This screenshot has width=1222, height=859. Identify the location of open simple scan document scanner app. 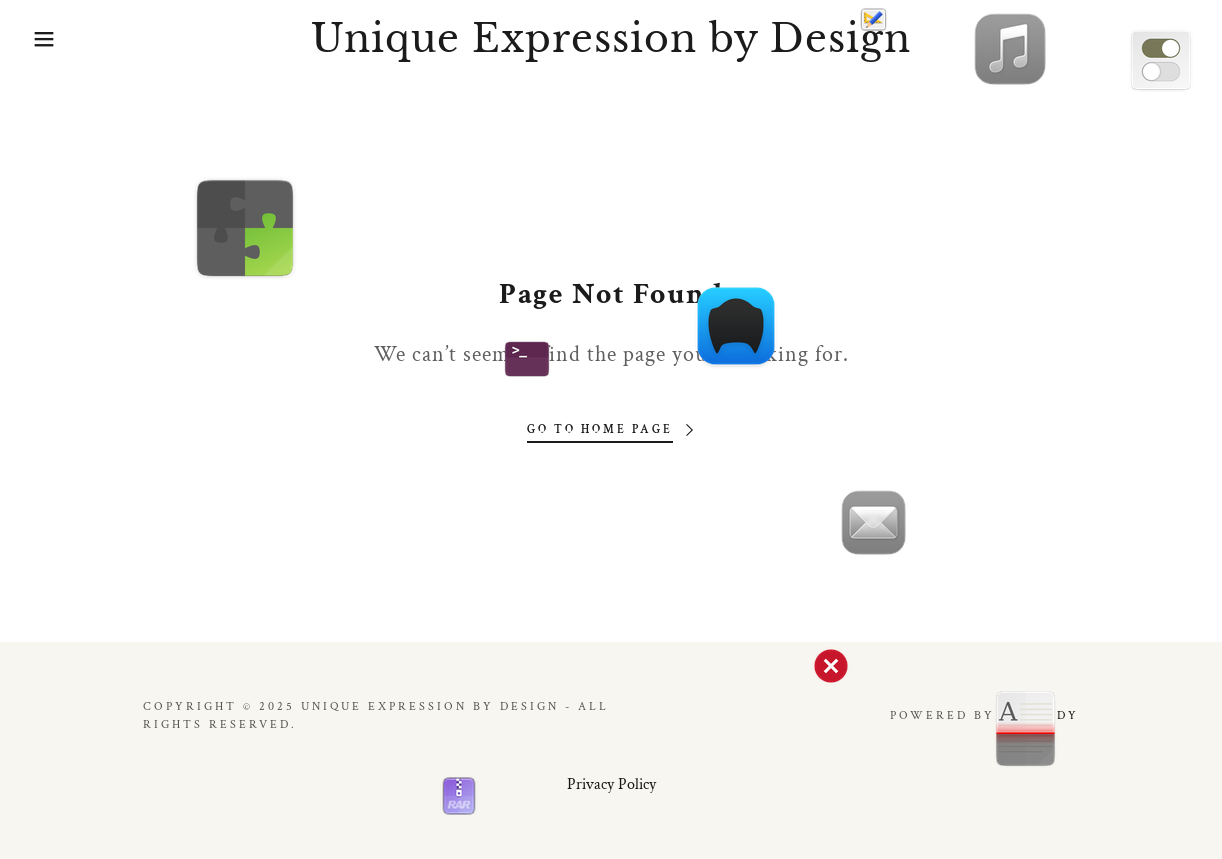
(1025, 728).